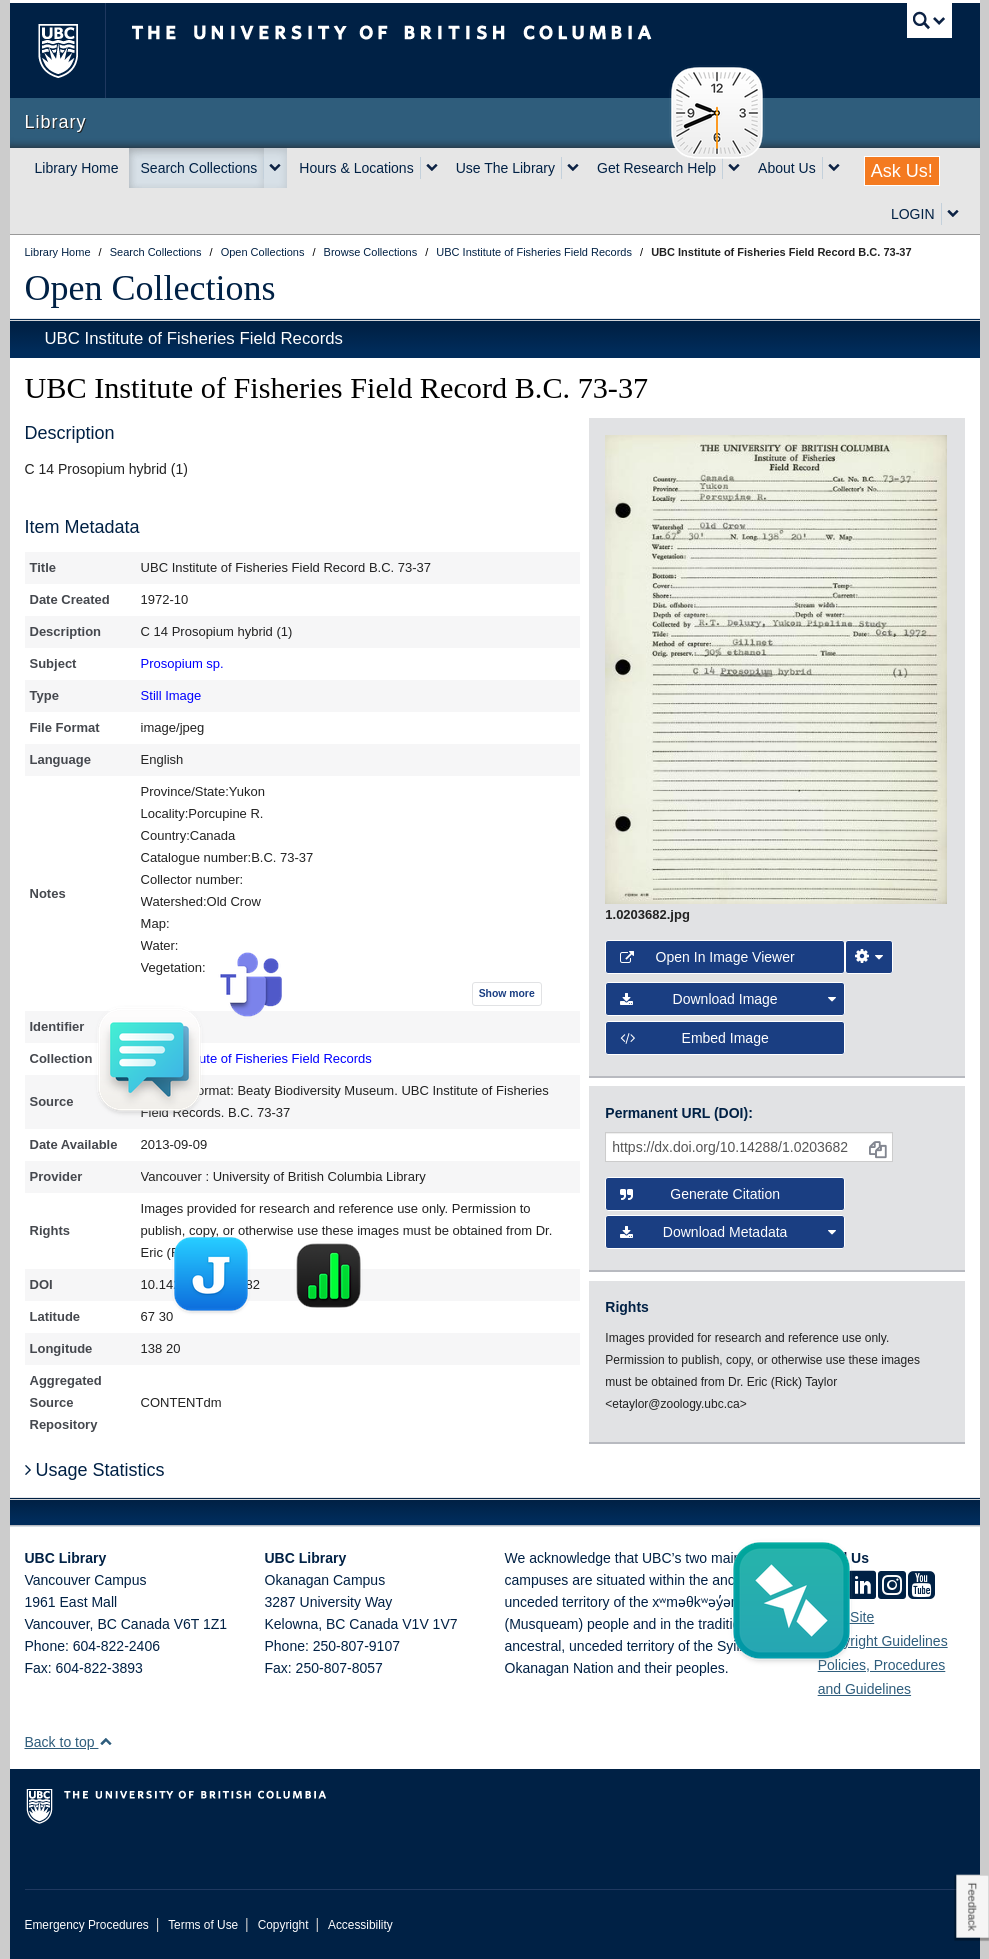 This screenshot has width=989, height=1959. What do you see at coordinates (791, 1600) in the screenshot?
I see `launch gpredict satellite tracking application` at bounding box center [791, 1600].